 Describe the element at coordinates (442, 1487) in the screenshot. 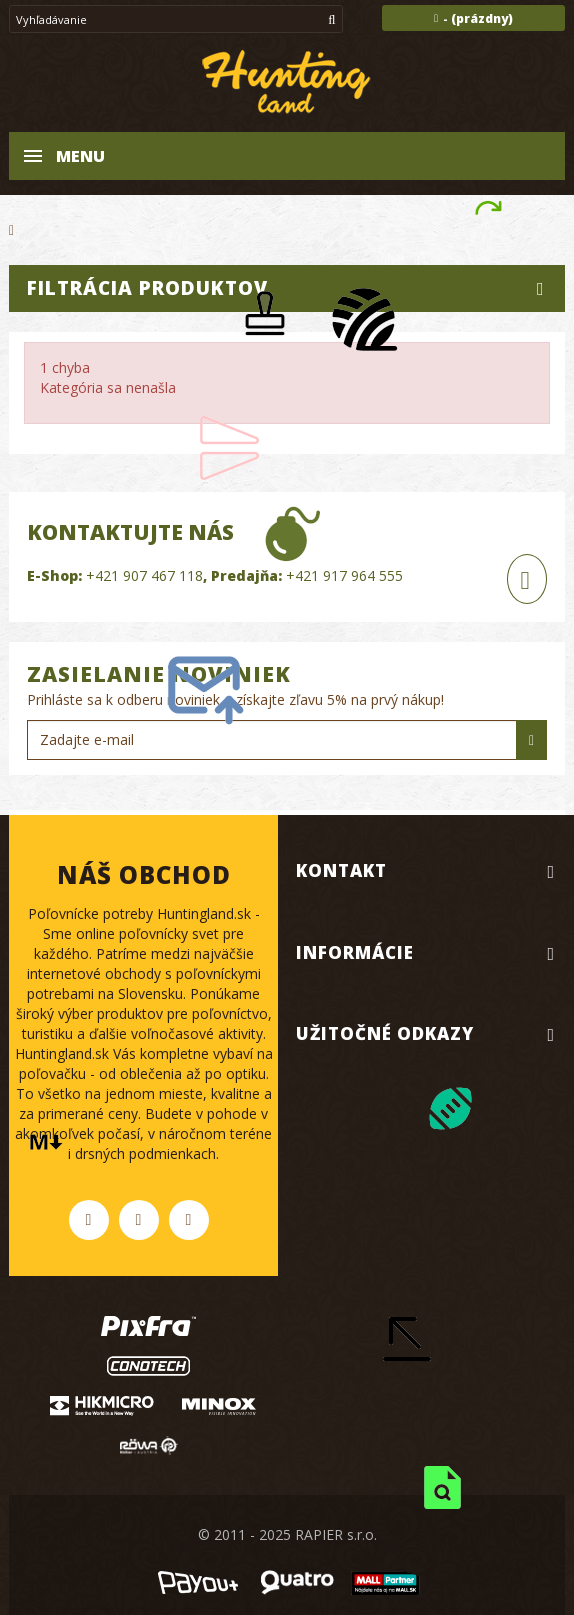

I see `search within a document` at that location.